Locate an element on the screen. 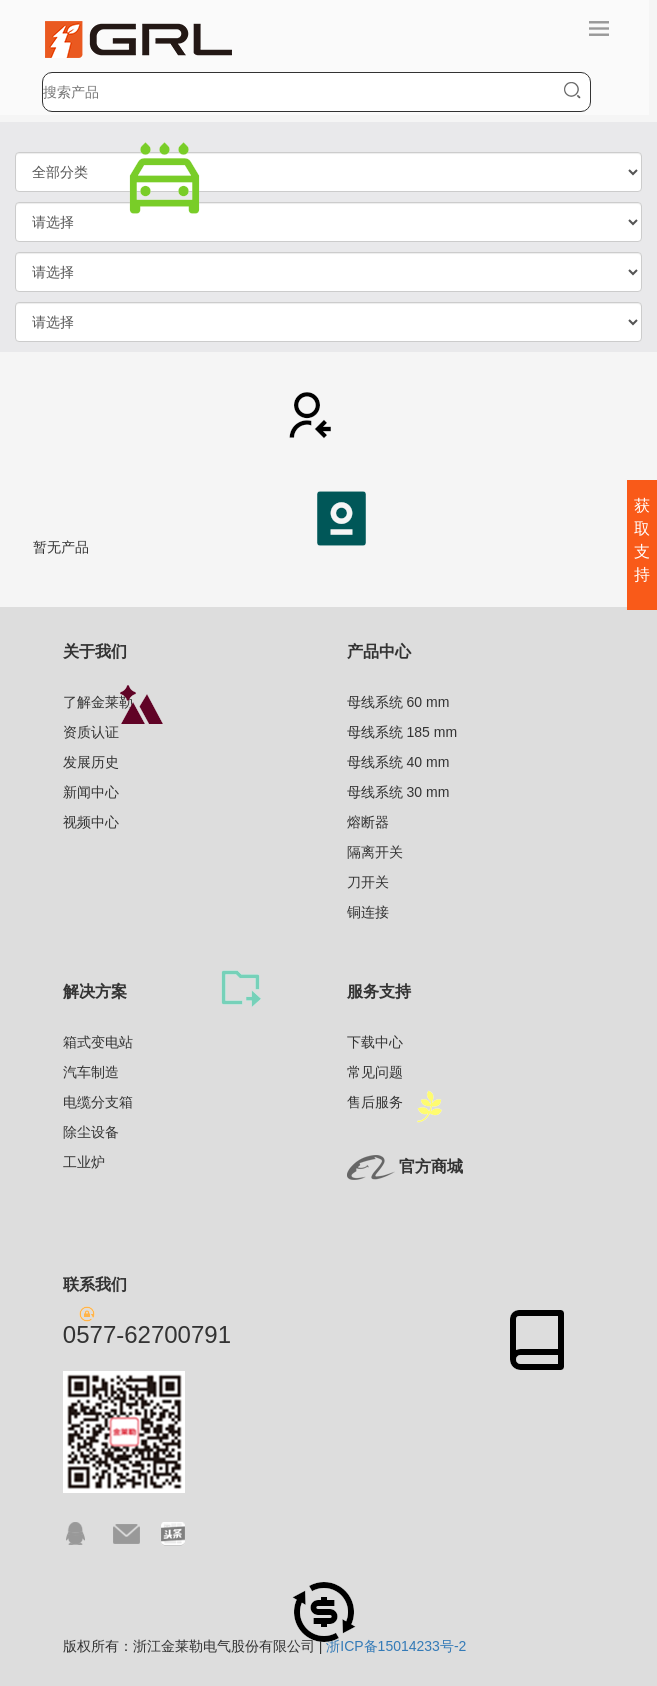 This screenshot has width=657, height=1686. find nearby car wash locations is located at coordinates (164, 175).